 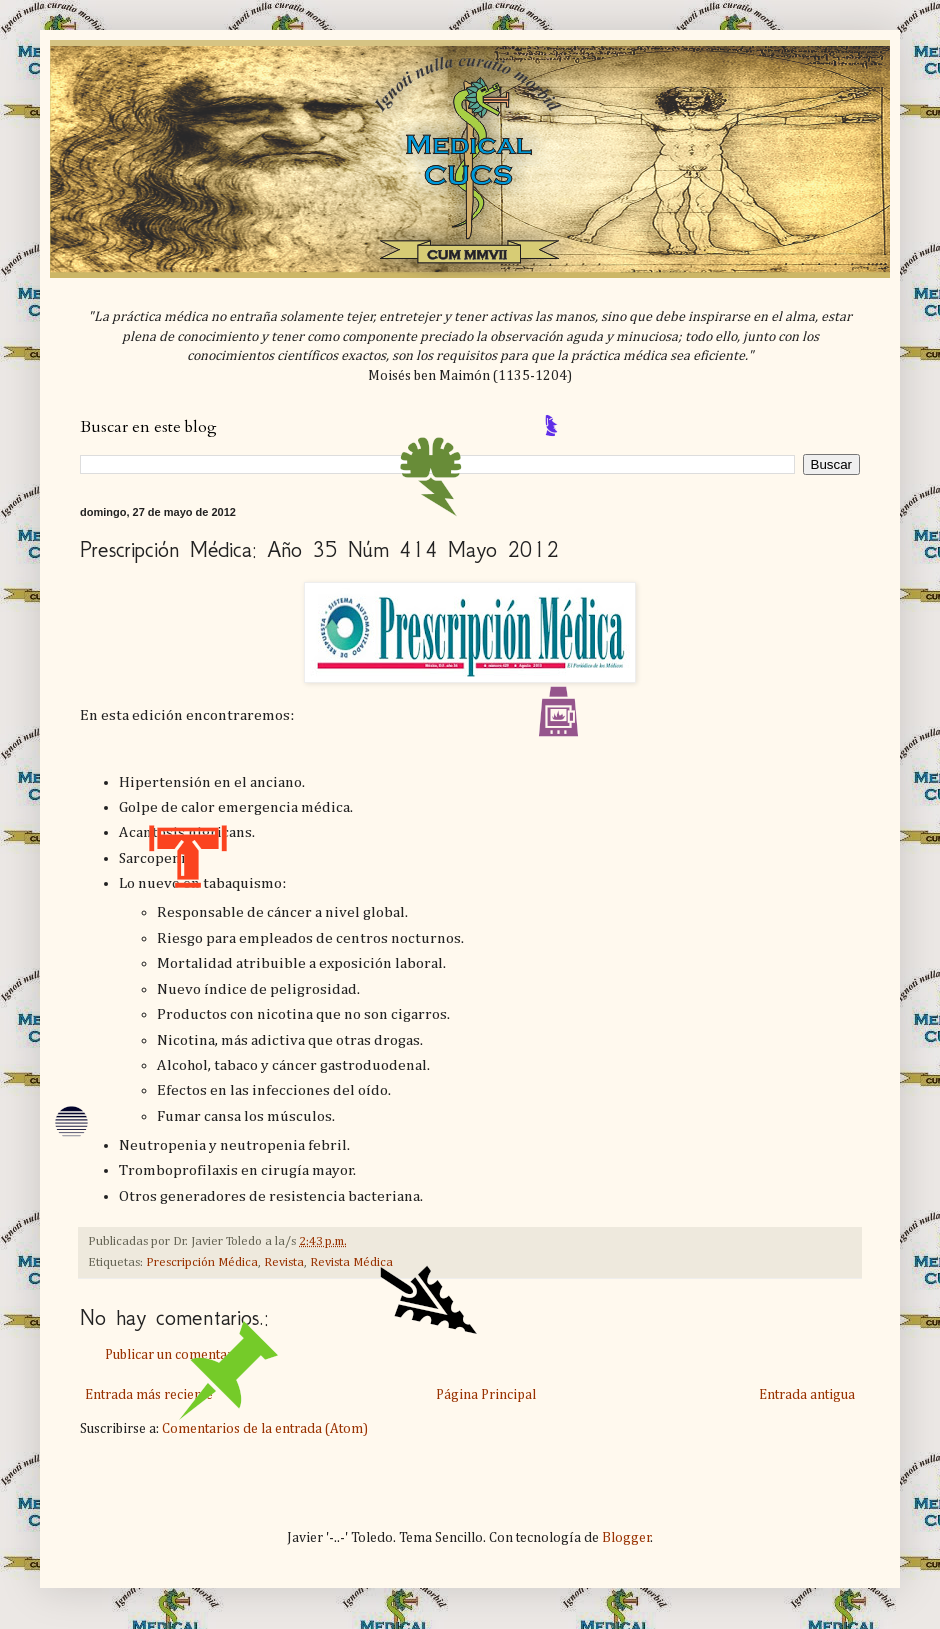 I want to click on start a brainstorming session, so click(x=430, y=476).